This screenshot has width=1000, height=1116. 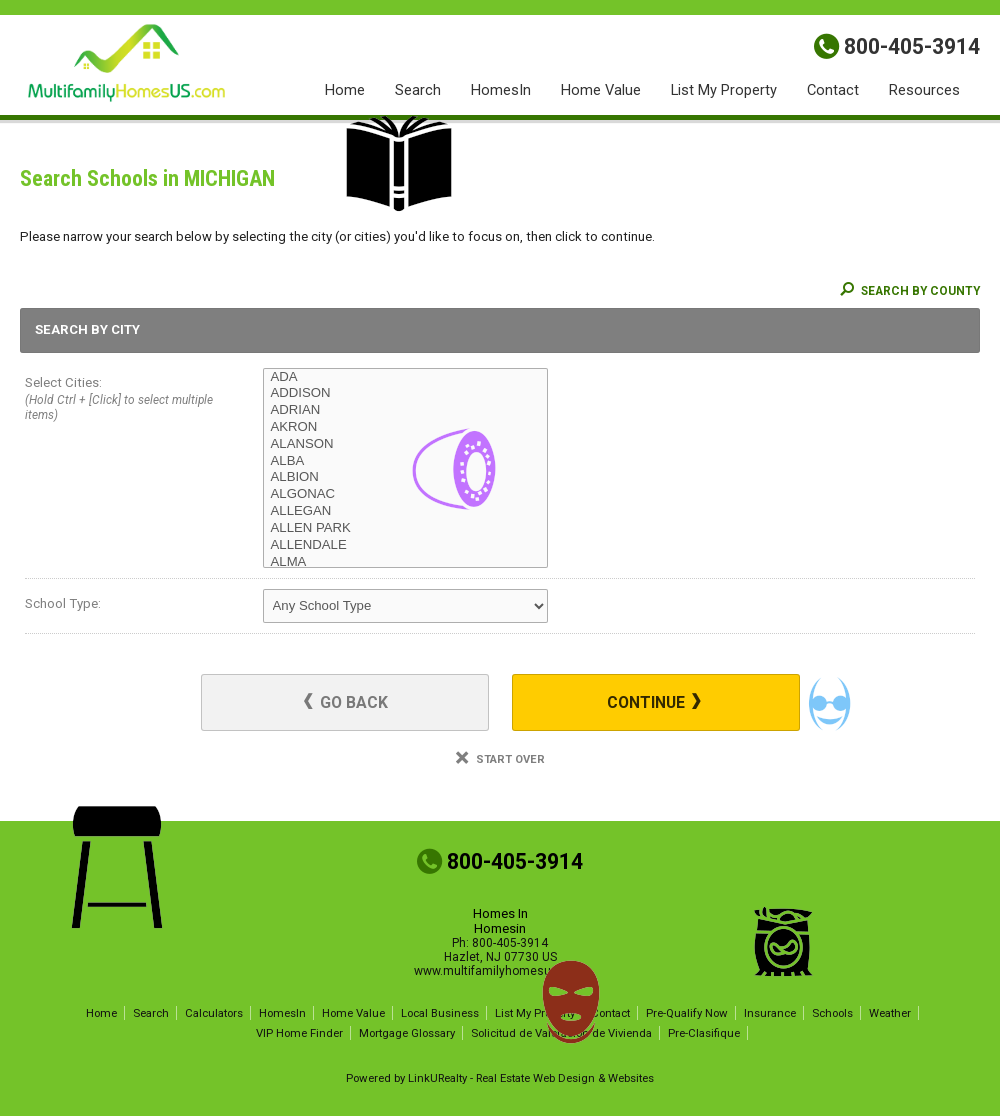 I want to click on open a book or reading material, so click(x=399, y=166).